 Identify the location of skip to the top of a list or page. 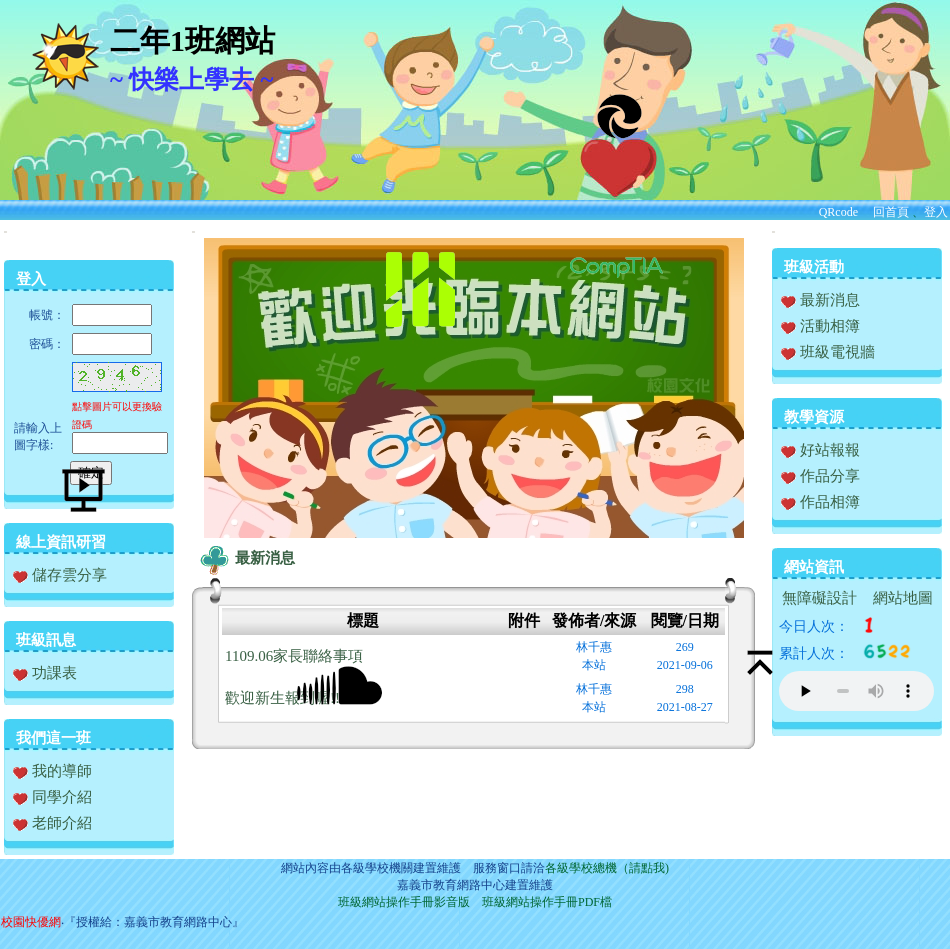
(760, 661).